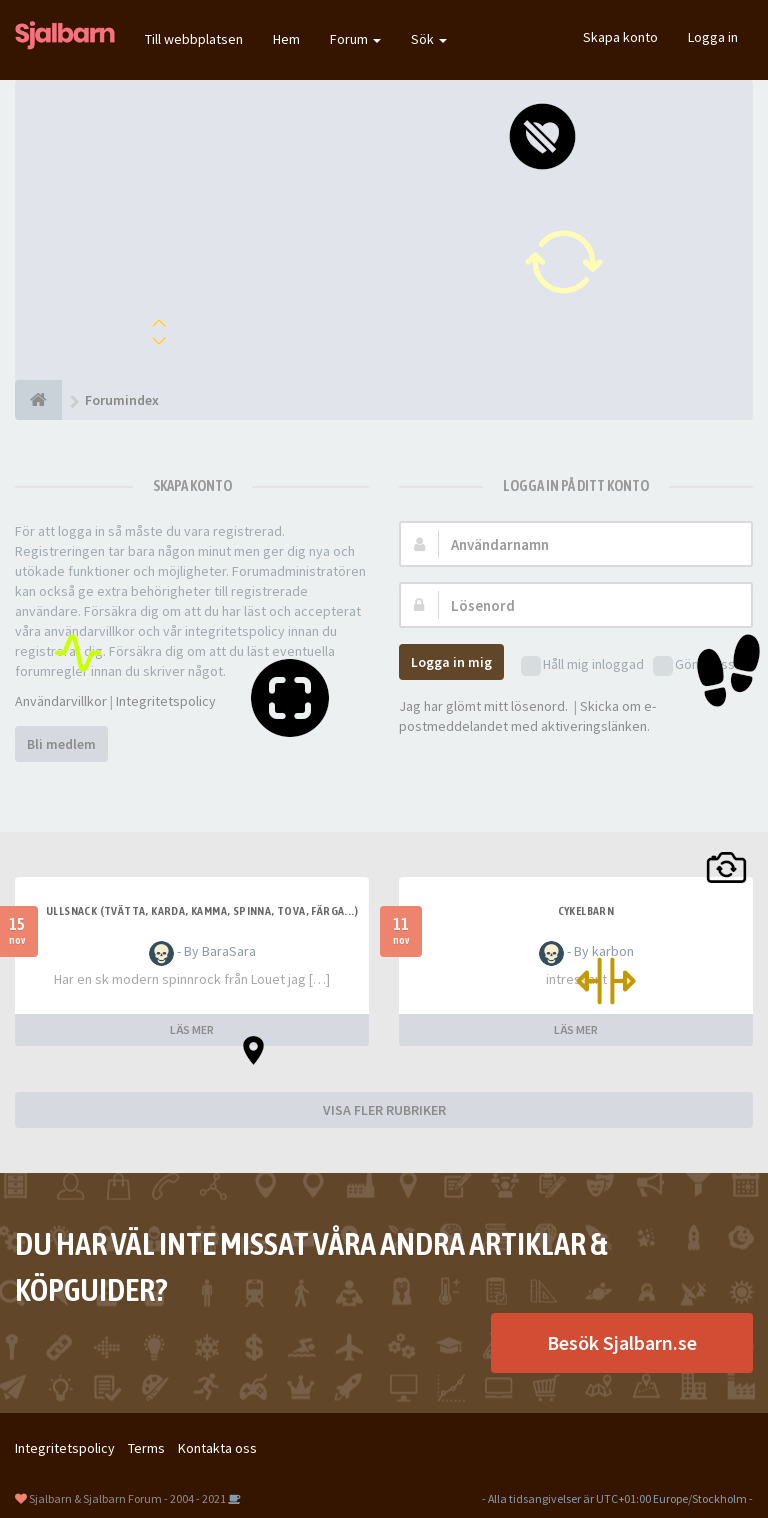 This screenshot has width=768, height=1518. I want to click on track your steps or walking activity, so click(728, 670).